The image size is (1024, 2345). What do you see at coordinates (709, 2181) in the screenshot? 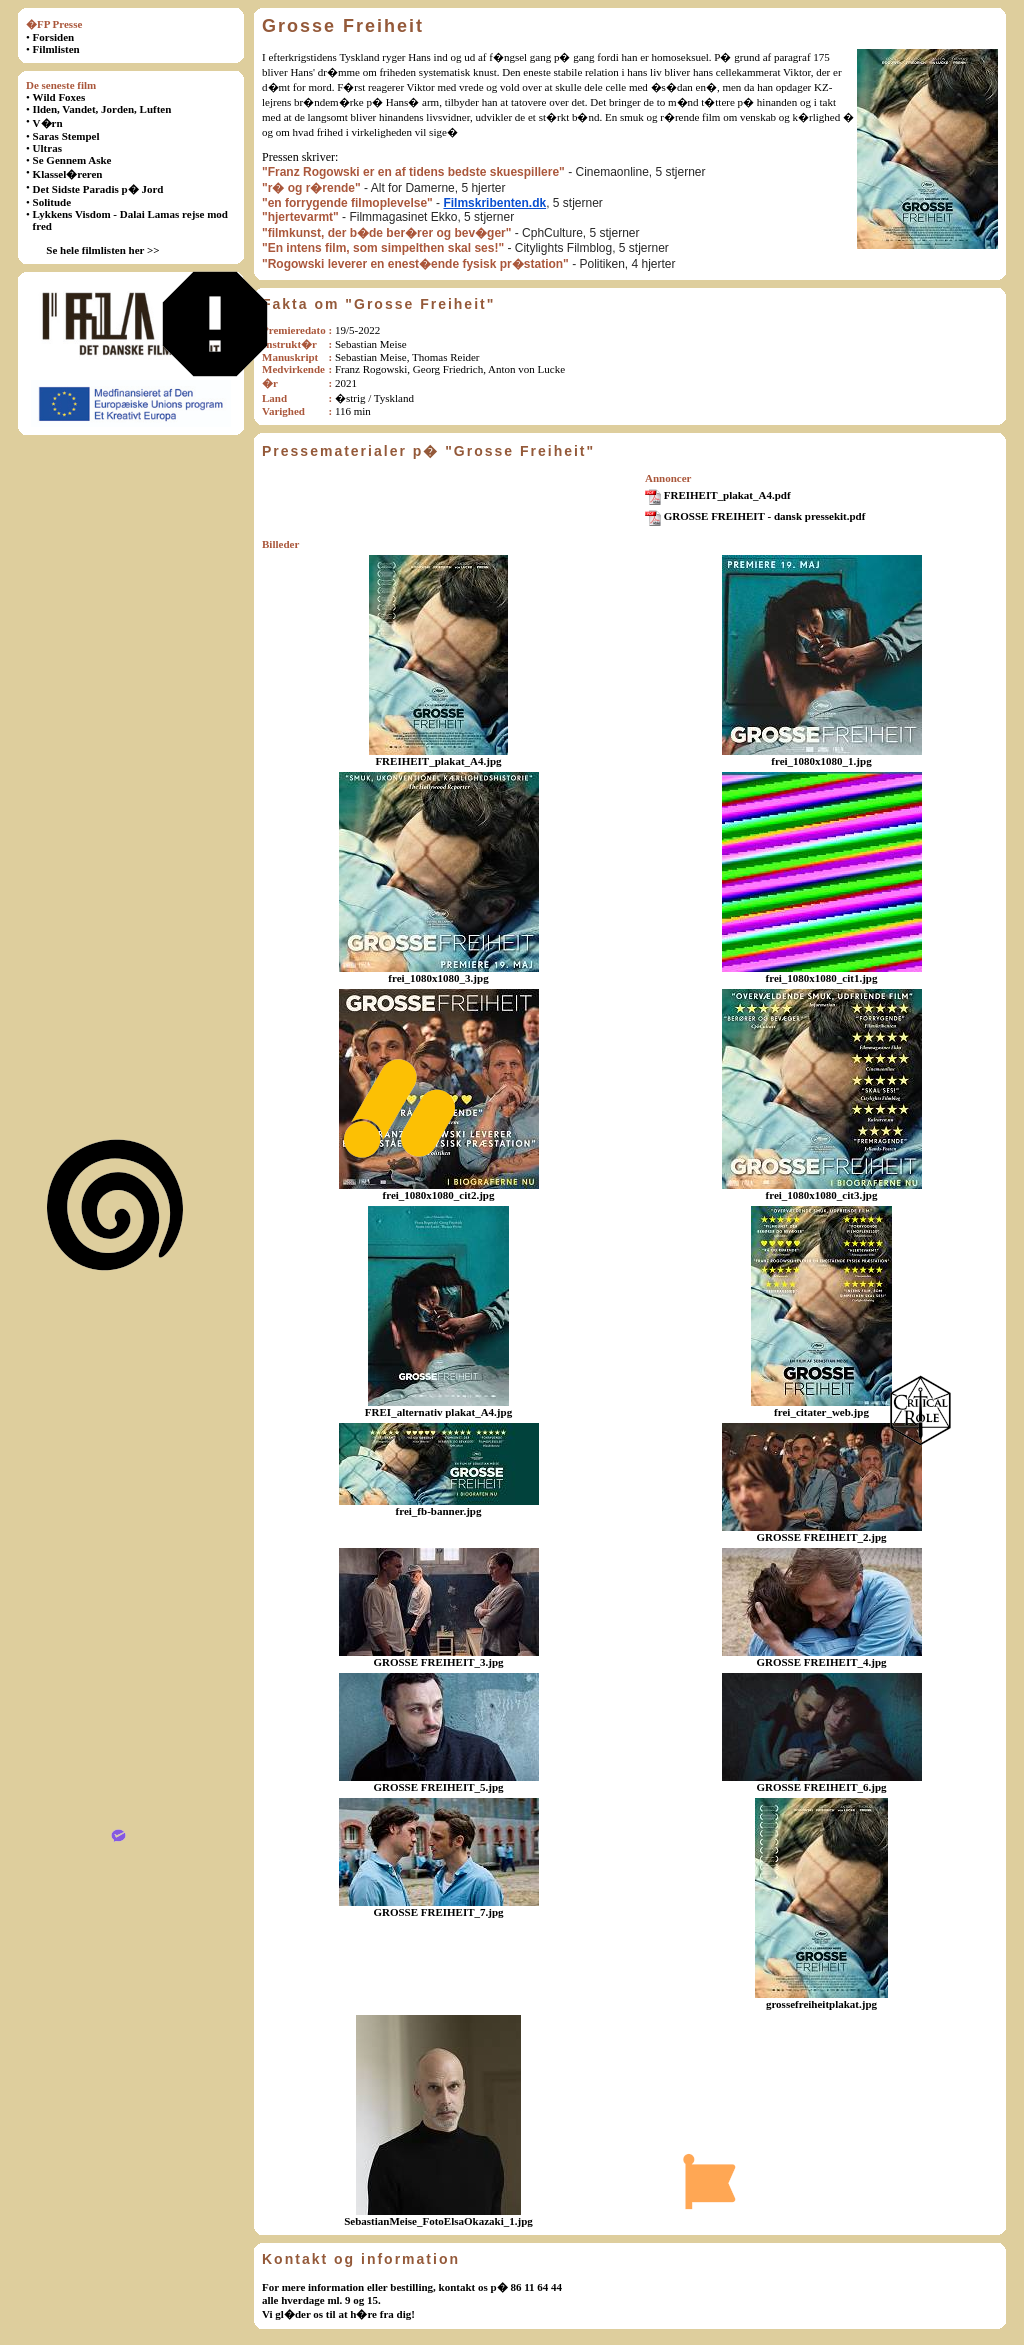
I see `font awesome brand logo` at bounding box center [709, 2181].